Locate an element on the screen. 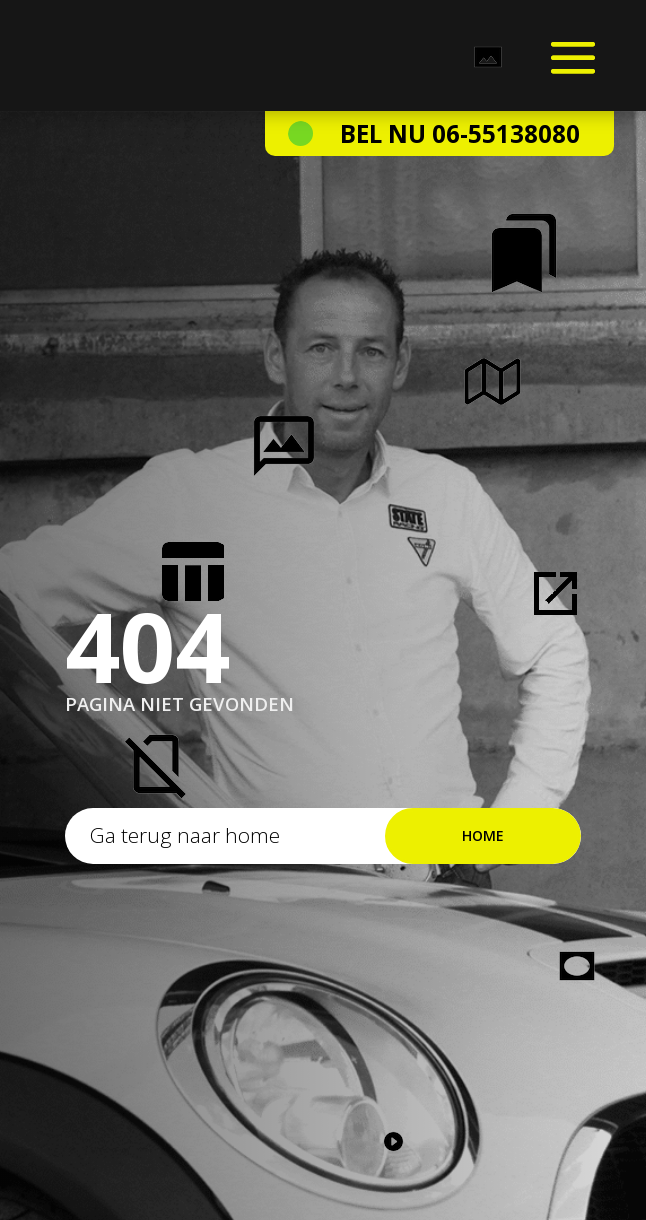 This screenshot has width=646, height=1220. view your saved bookmarks is located at coordinates (524, 253).